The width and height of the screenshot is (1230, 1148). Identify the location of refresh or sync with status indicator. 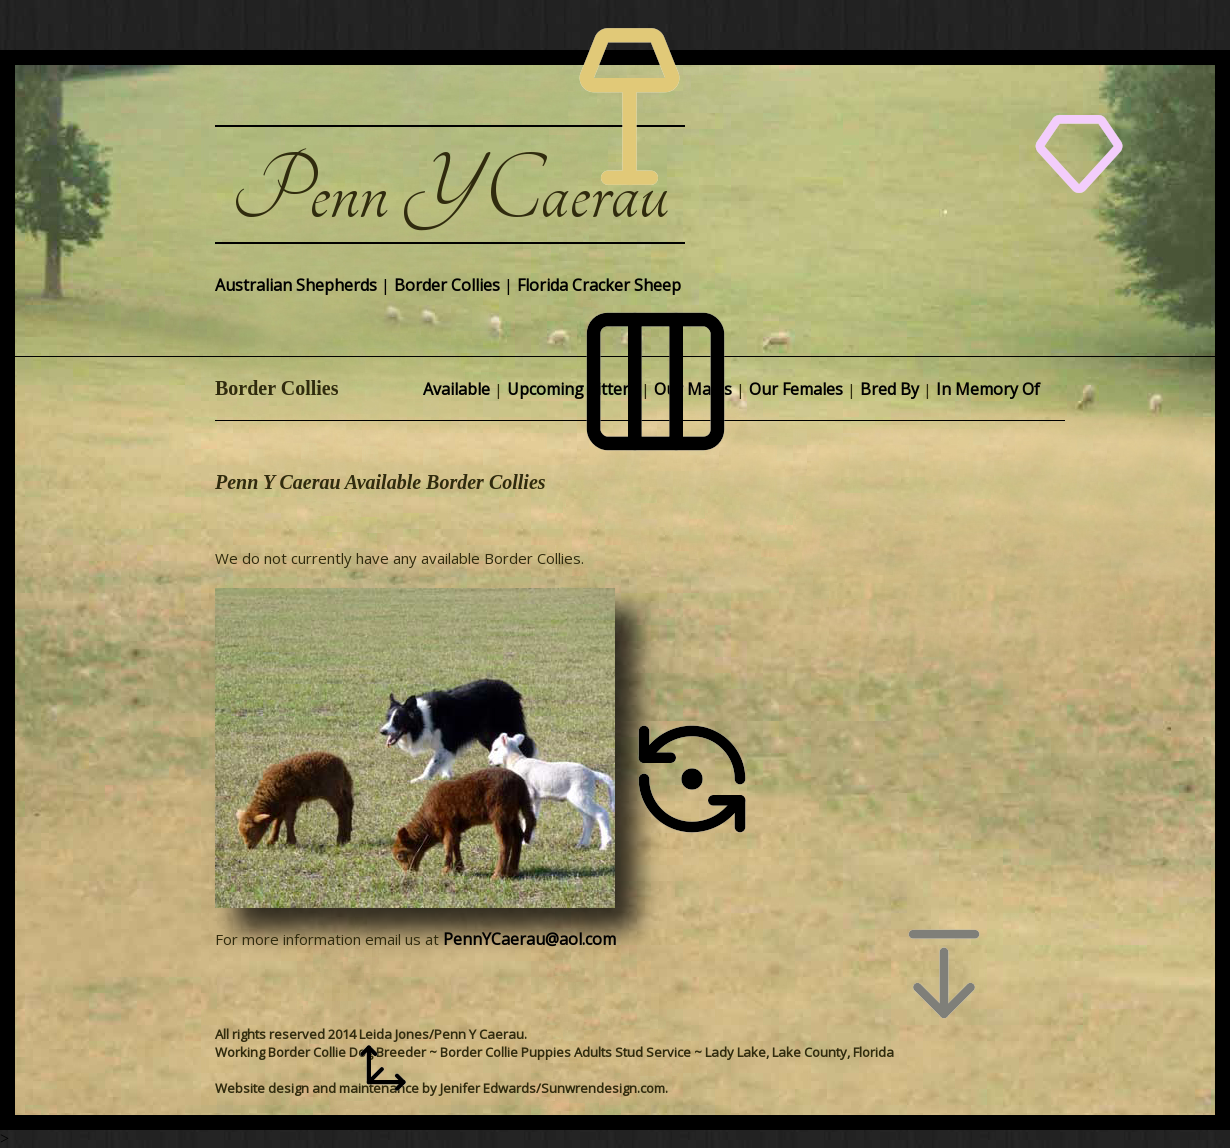
(692, 779).